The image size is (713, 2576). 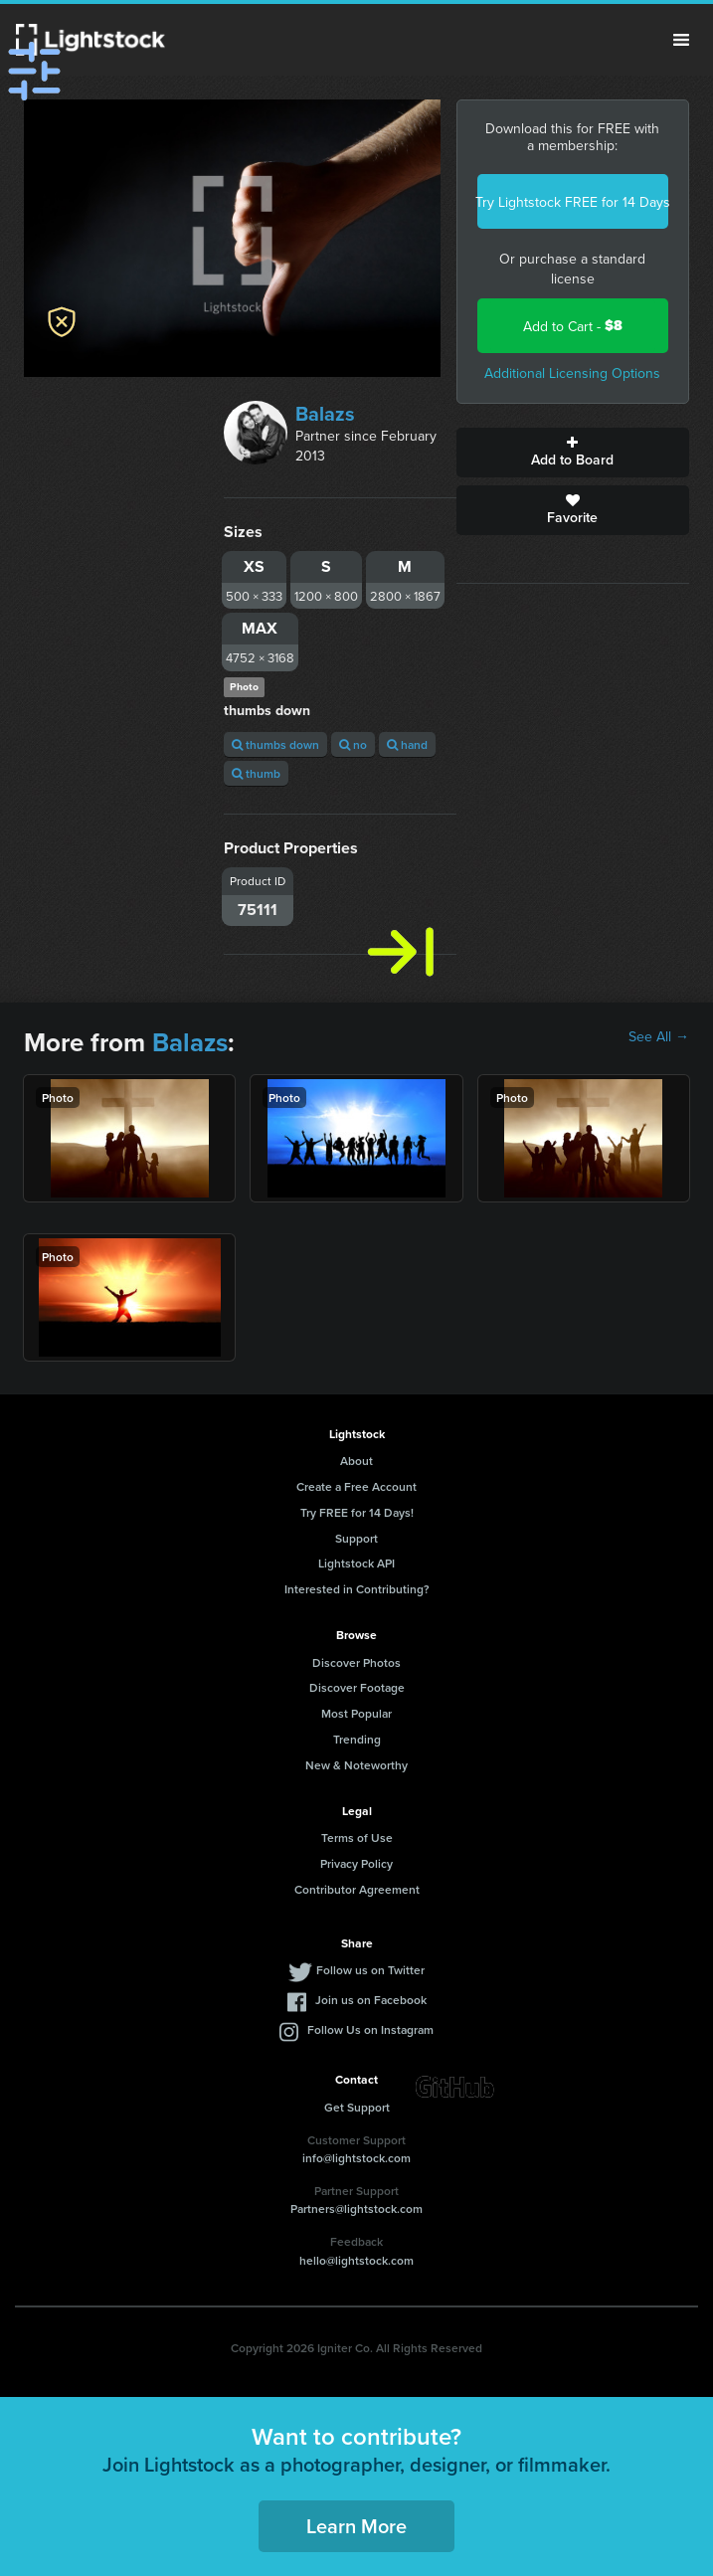 What do you see at coordinates (402, 952) in the screenshot?
I see `move item to the end of a list` at bounding box center [402, 952].